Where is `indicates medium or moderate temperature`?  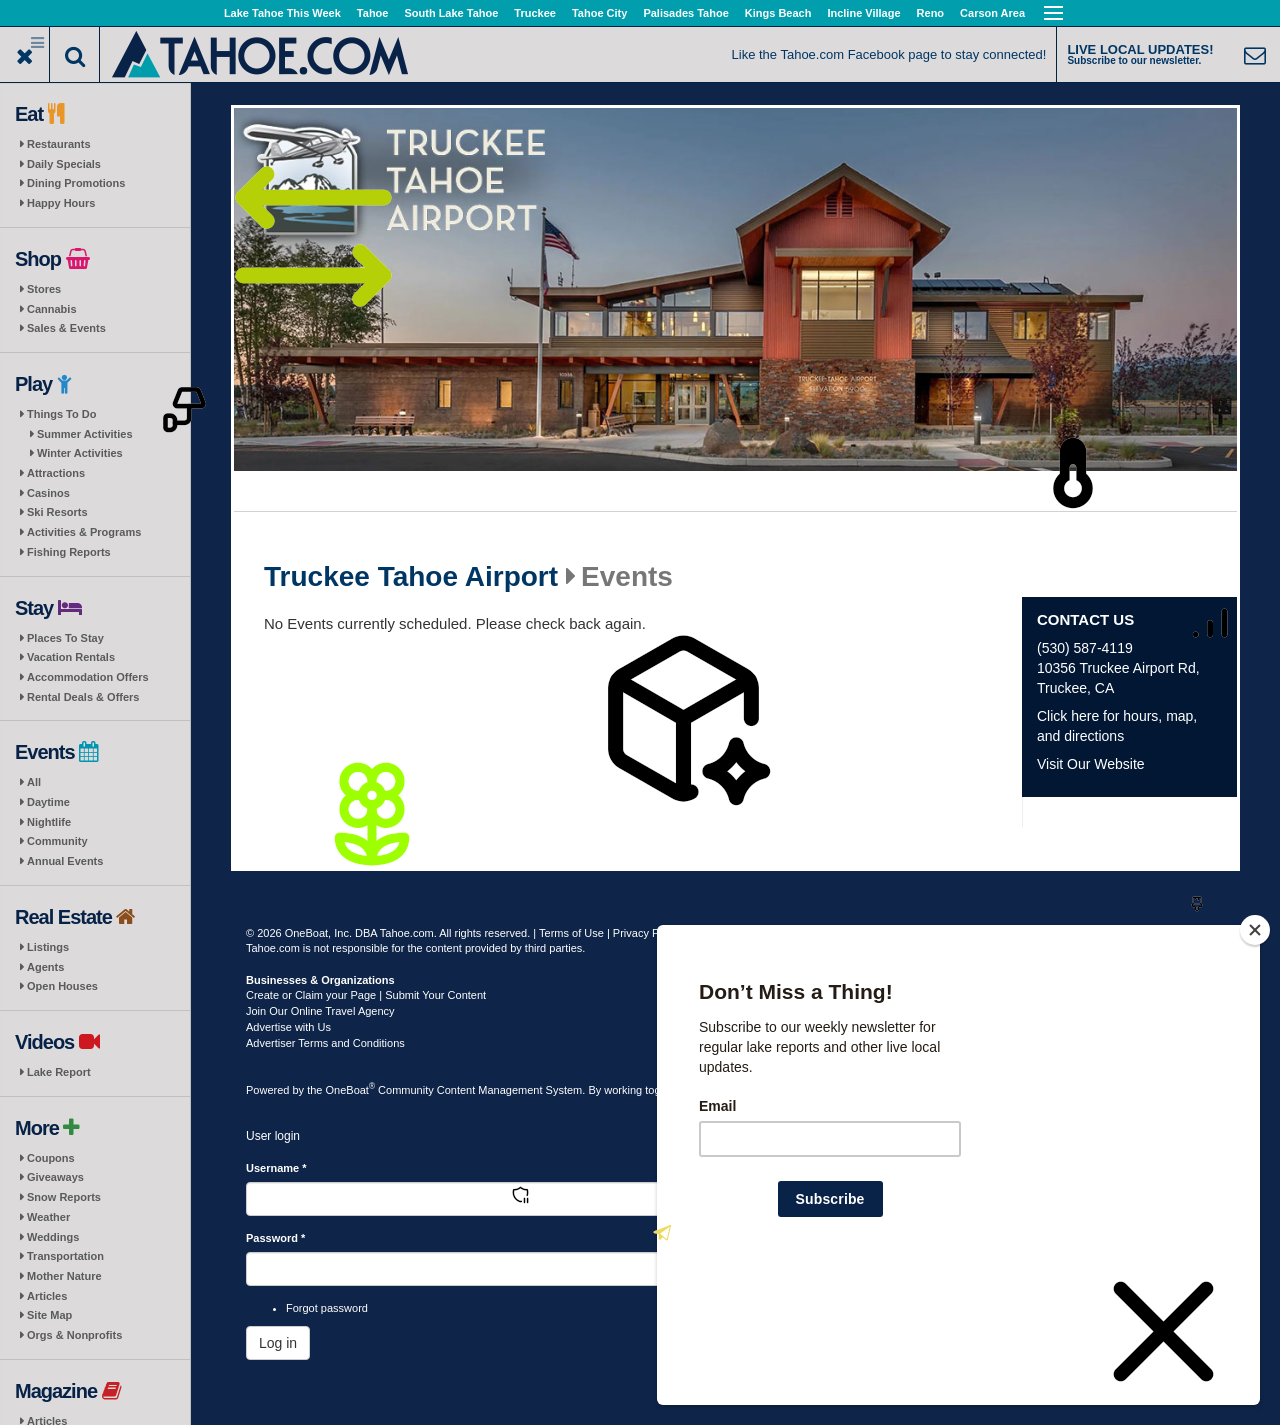 indicates medium or moderate temperature is located at coordinates (1073, 473).